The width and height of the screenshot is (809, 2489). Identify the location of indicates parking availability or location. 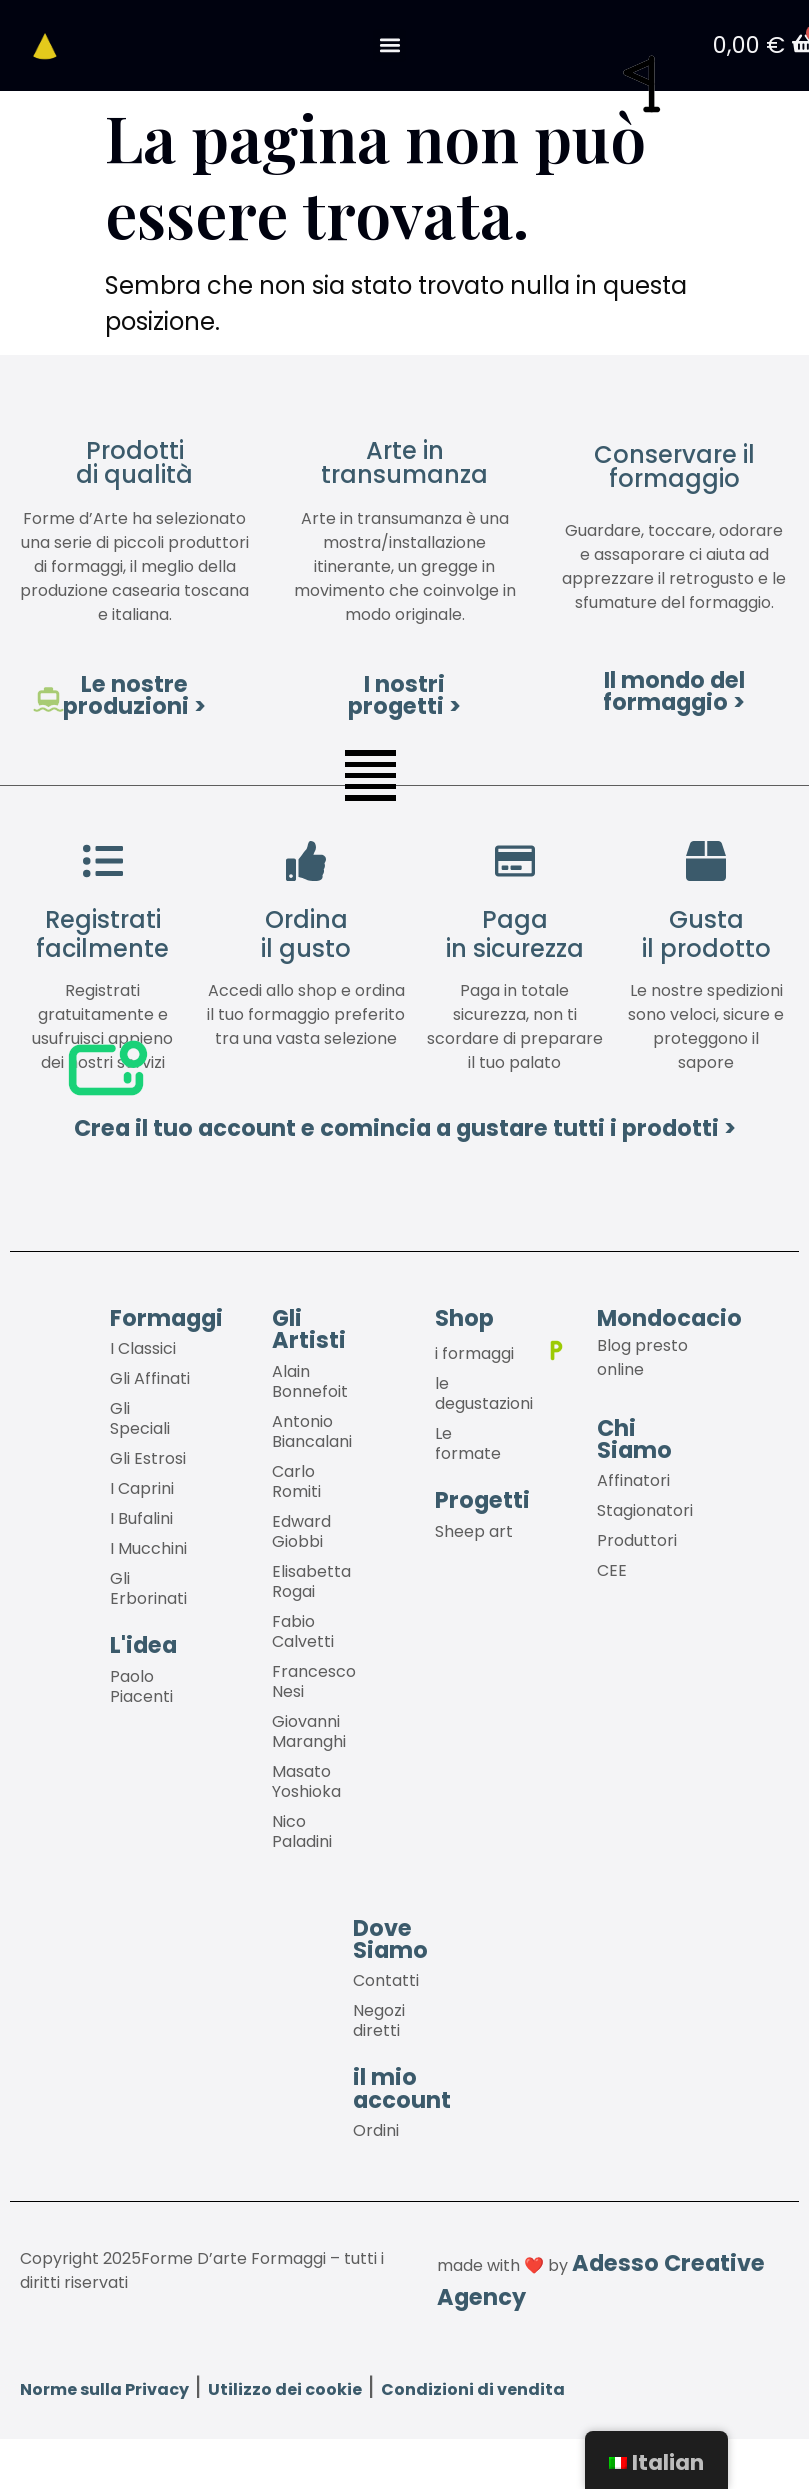
(556, 1350).